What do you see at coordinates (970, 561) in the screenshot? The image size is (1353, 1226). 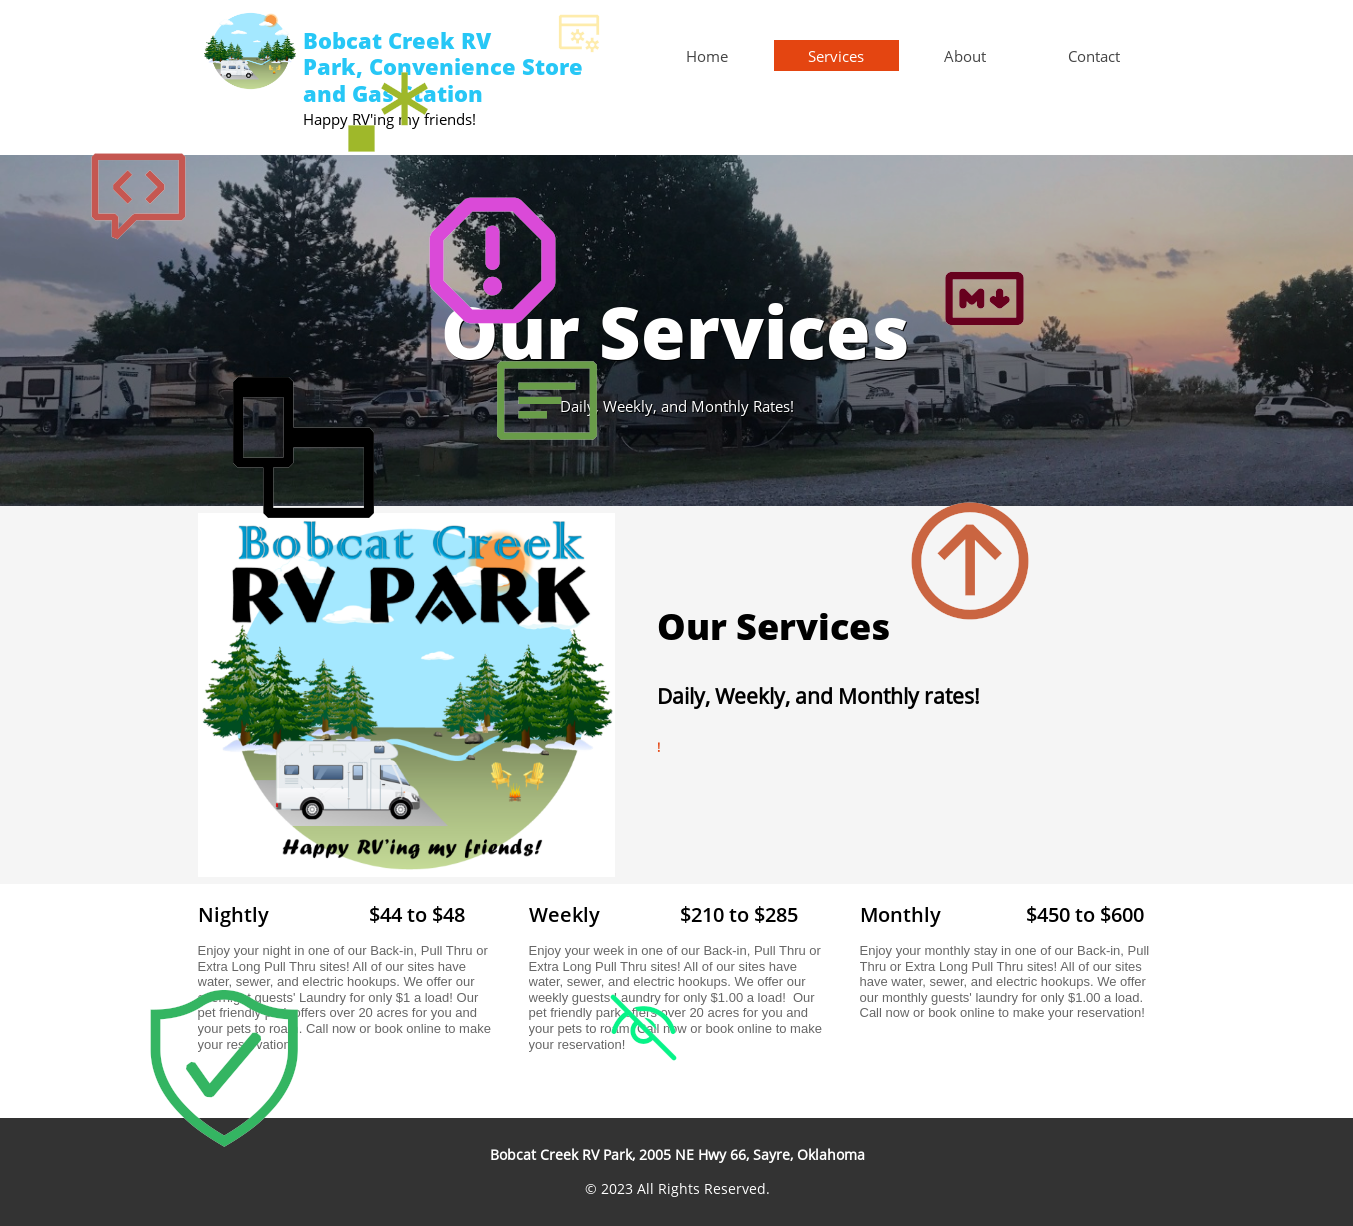 I see `scroll to top of page` at bounding box center [970, 561].